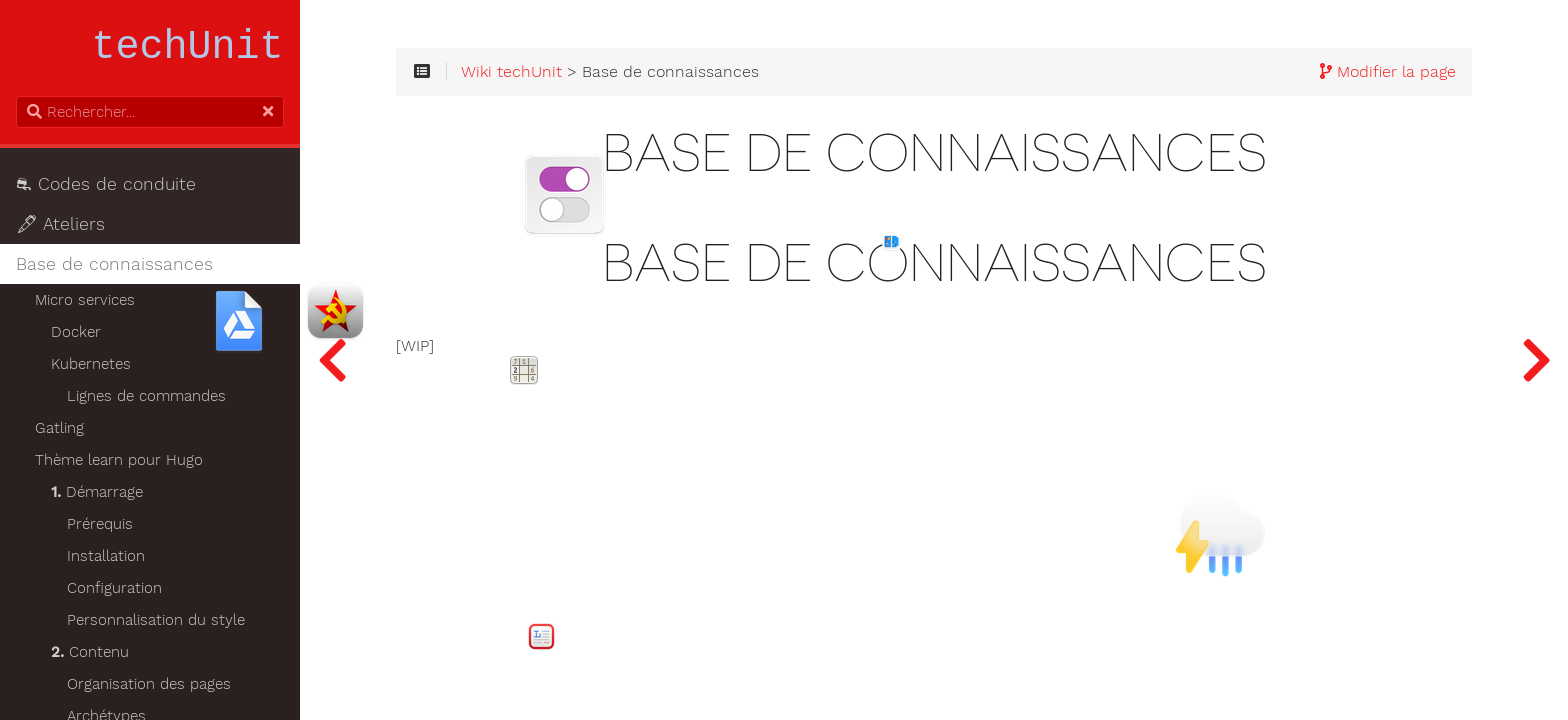 Image resolution: width=1568 pixels, height=720 pixels. I want to click on a google drive shortcut or linked file, so click(239, 322).